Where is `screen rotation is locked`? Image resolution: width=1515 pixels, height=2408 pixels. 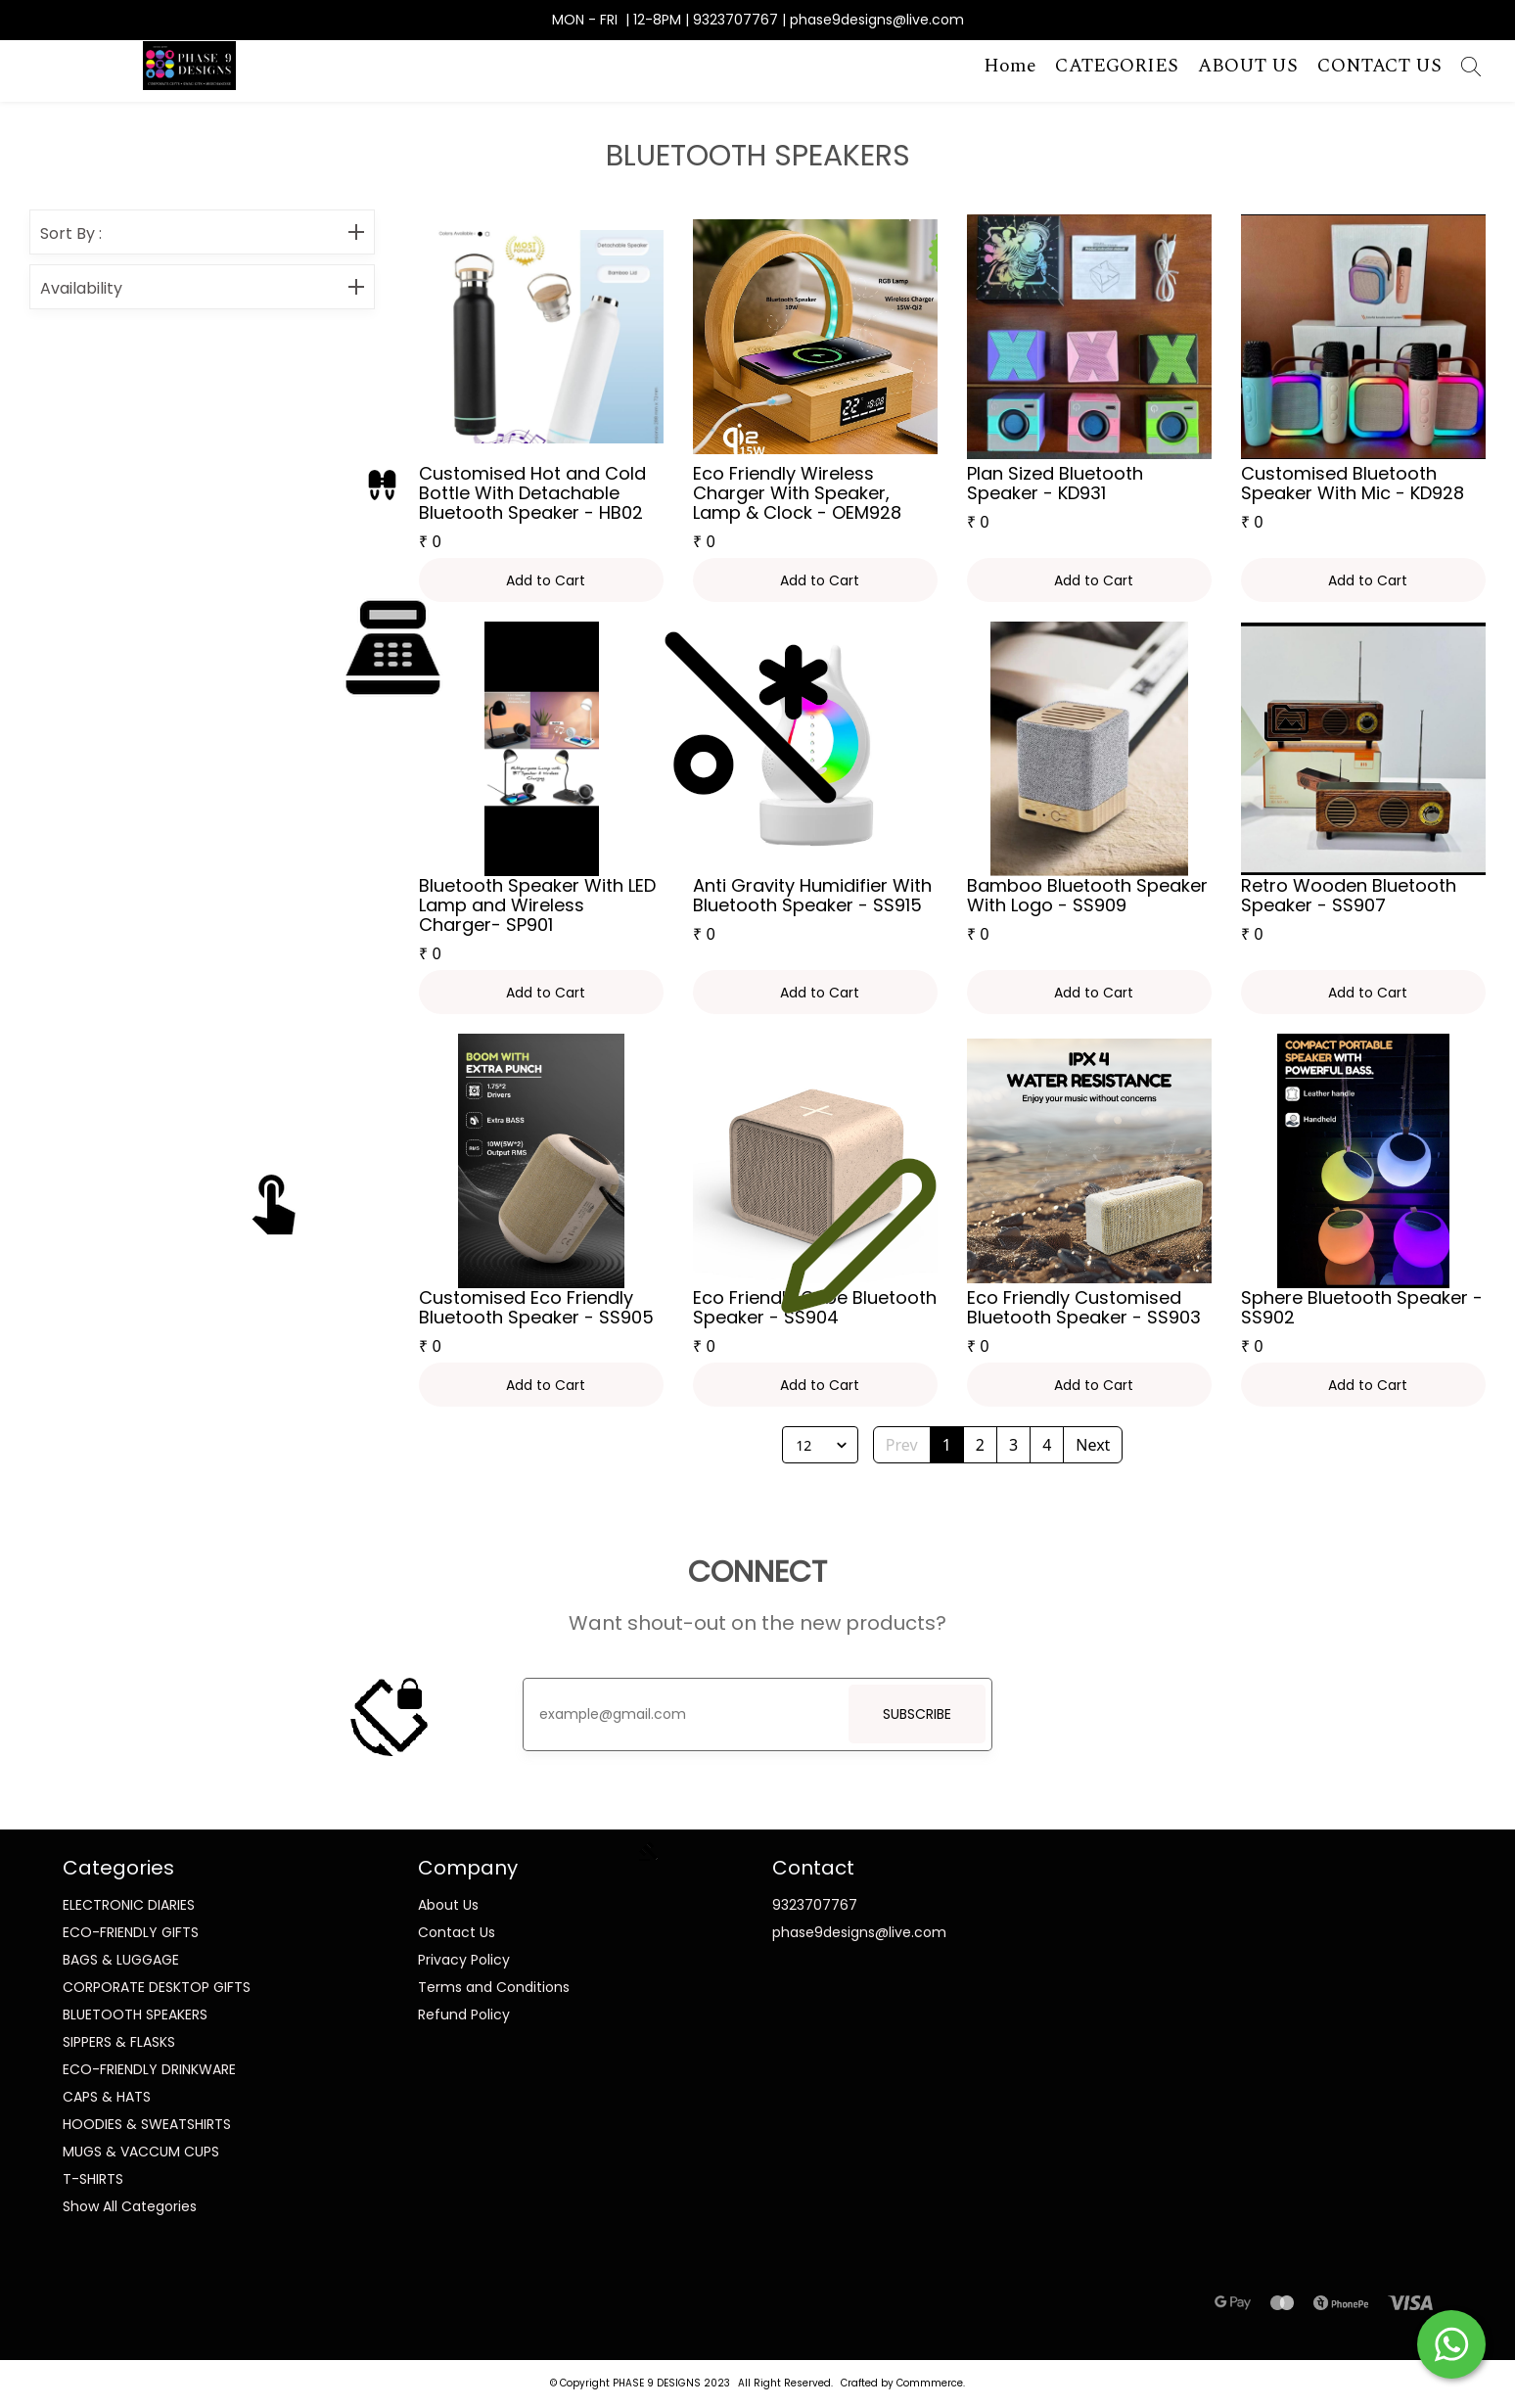 screen rotation is locked is located at coordinates (390, 1715).